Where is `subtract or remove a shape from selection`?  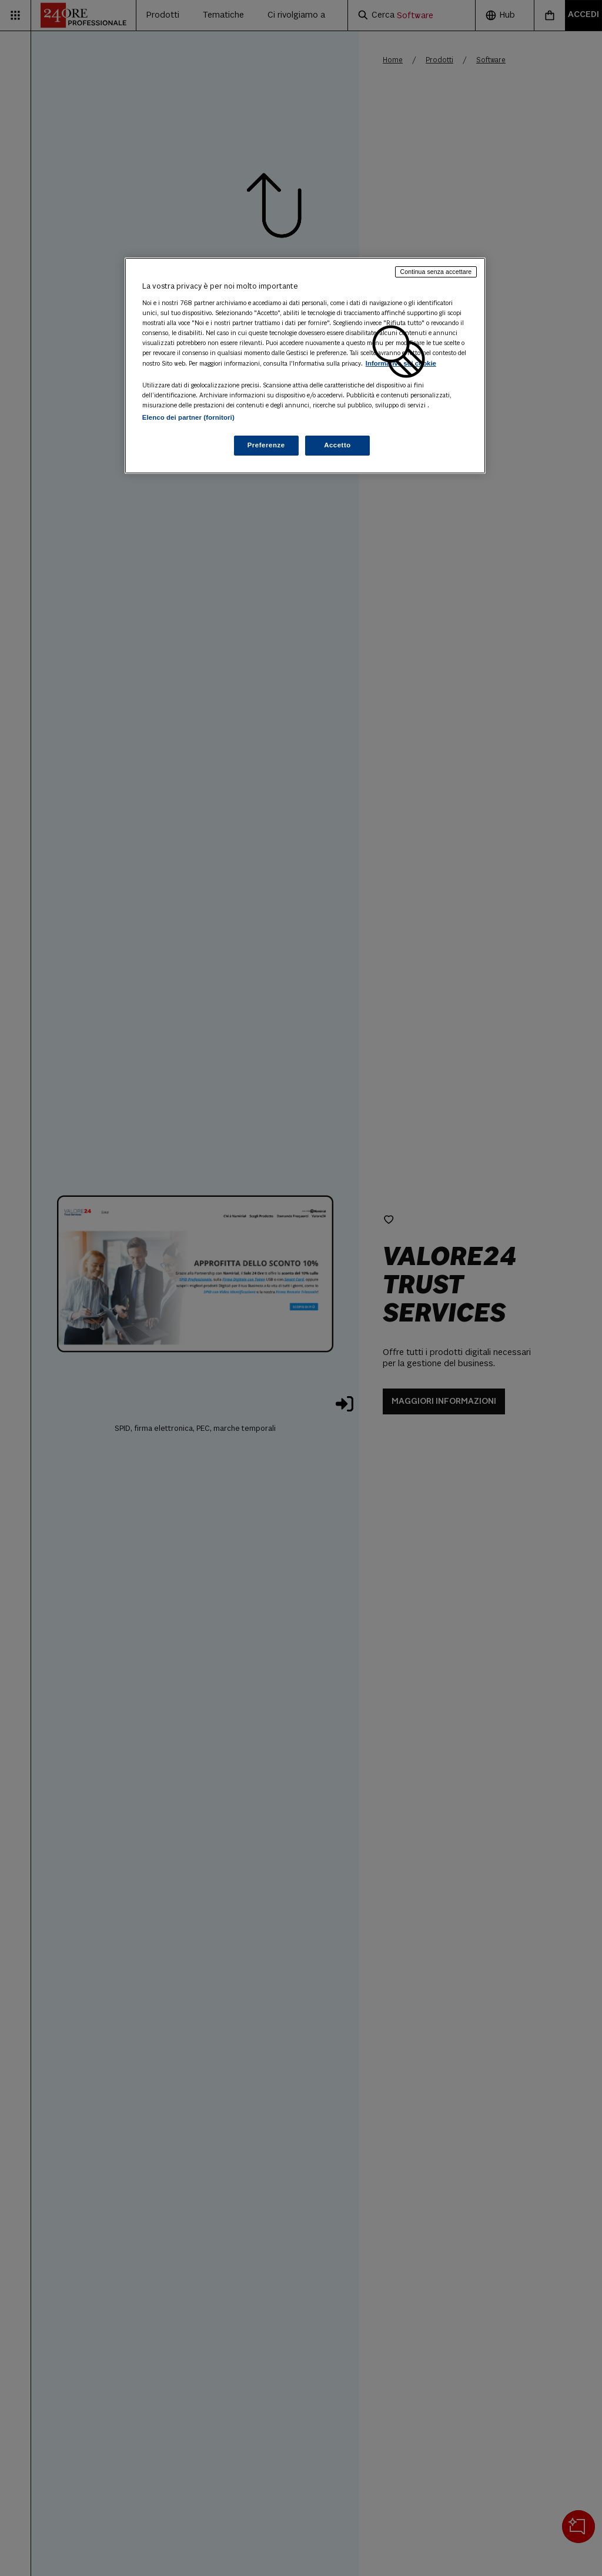 subtract or remove a shape from selection is located at coordinates (399, 352).